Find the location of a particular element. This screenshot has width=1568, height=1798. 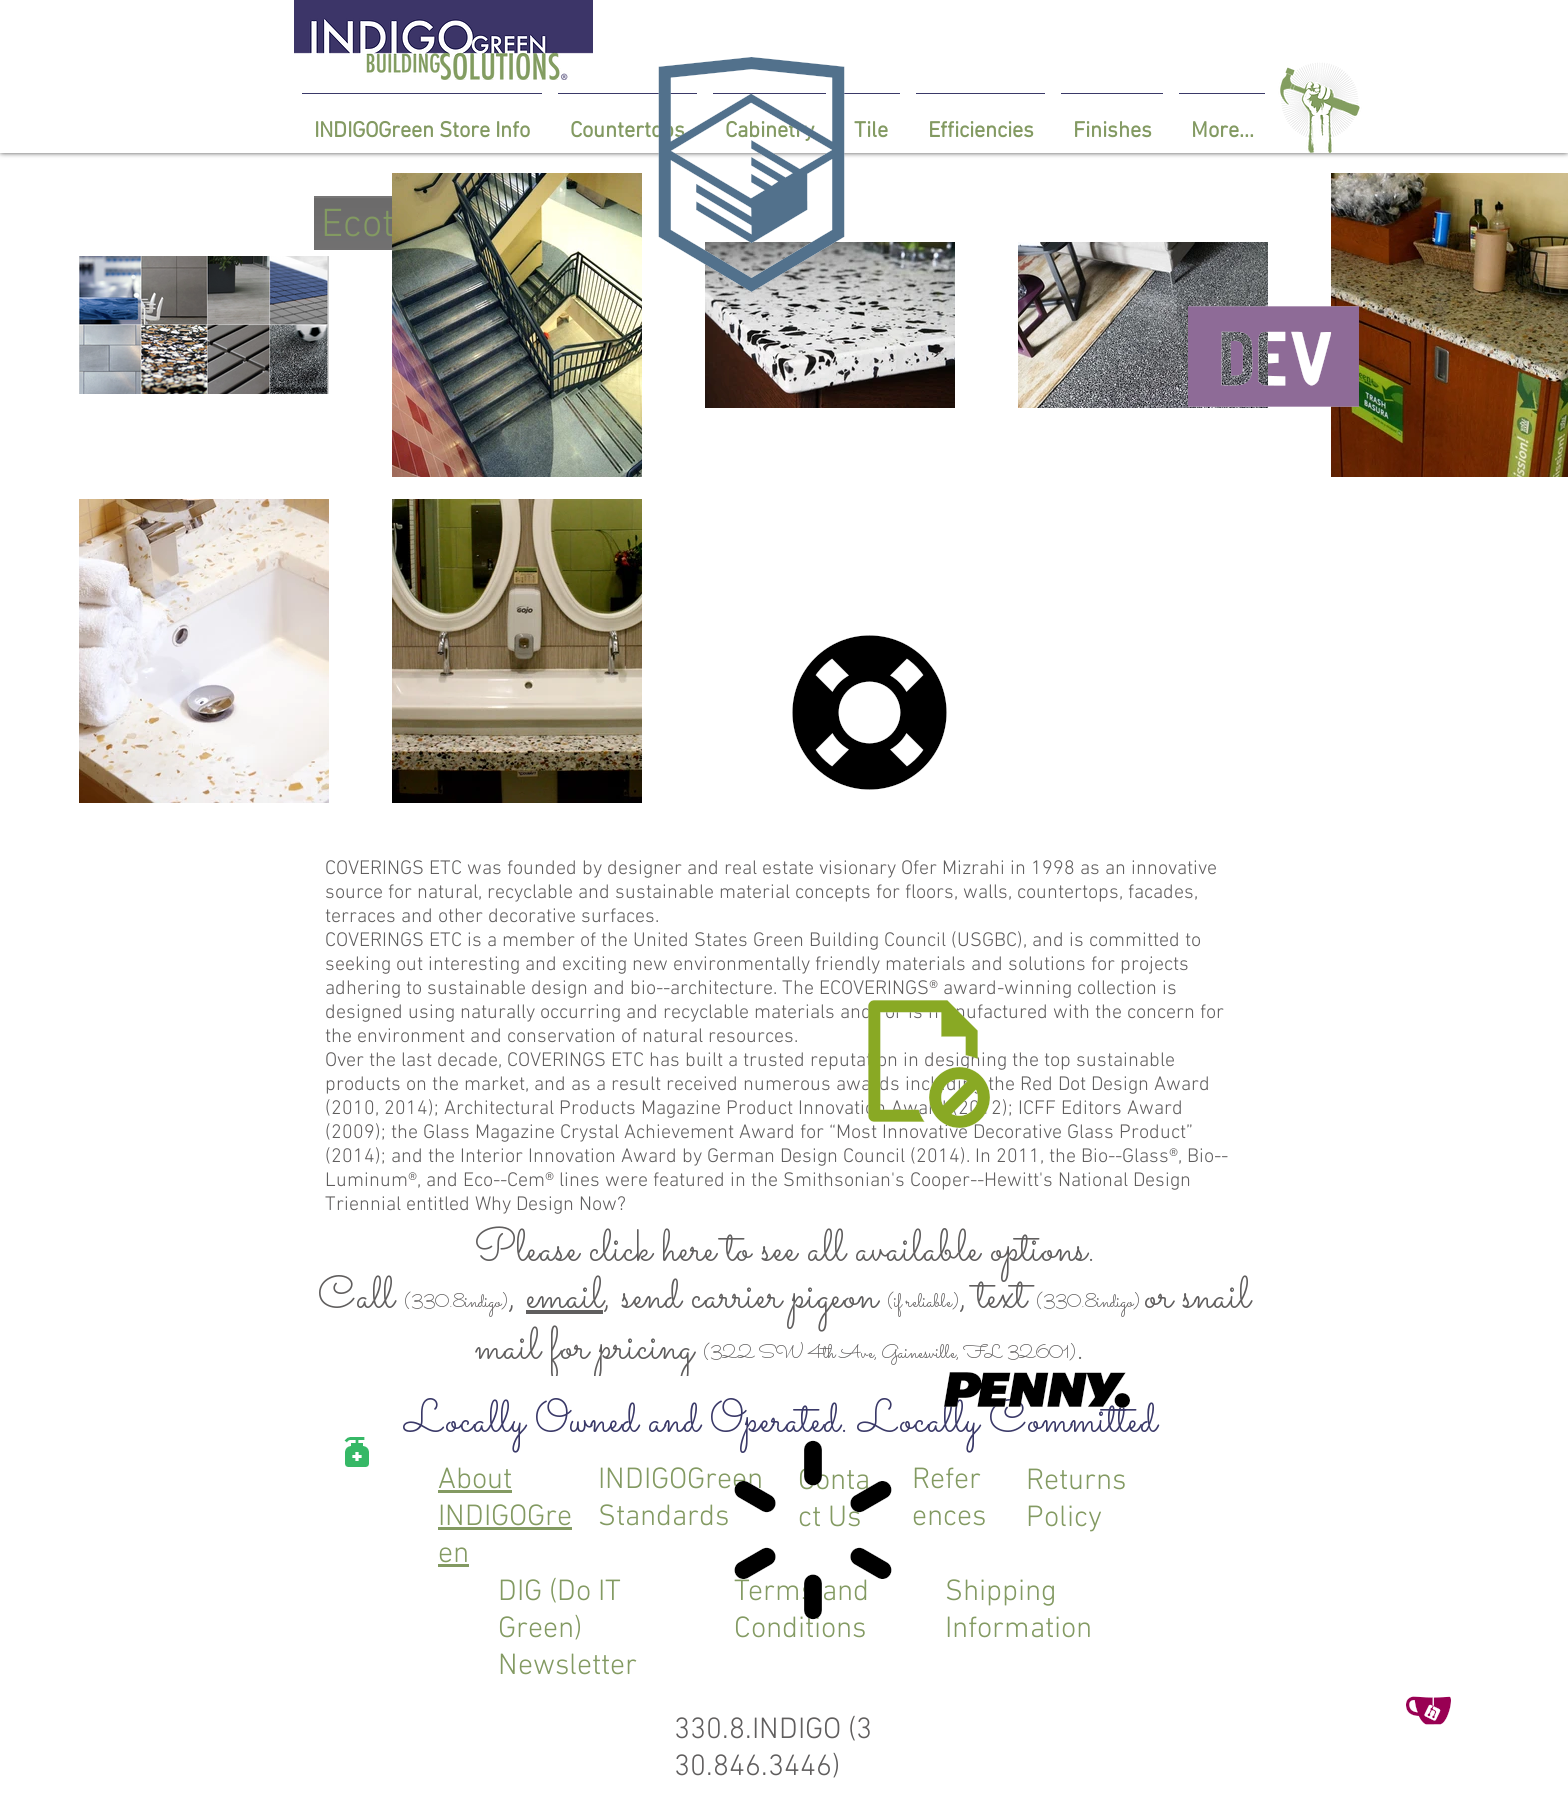

open the Penny app or website is located at coordinates (1037, 1390).